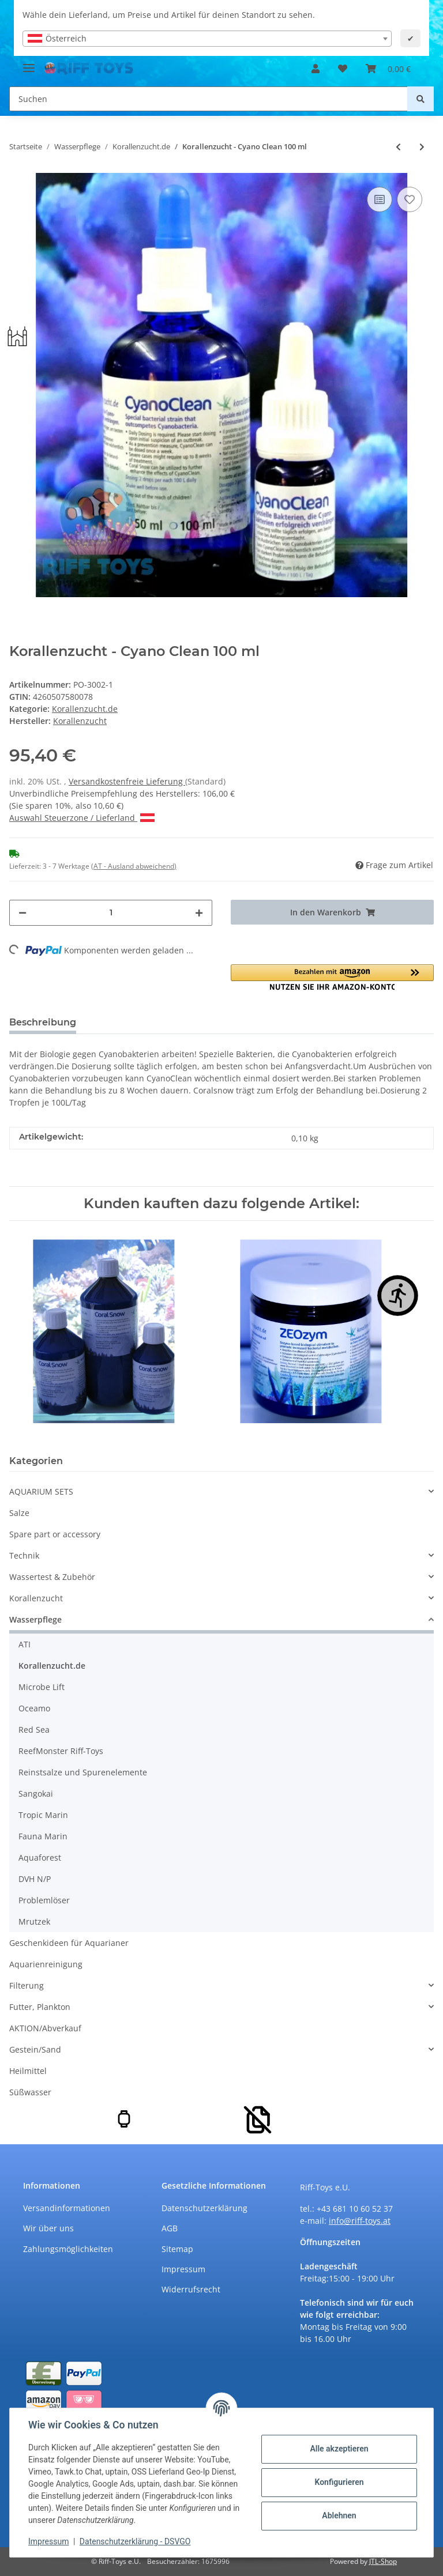 This screenshot has width=443, height=2576. Describe the element at coordinates (124, 2119) in the screenshot. I see `access smartwatch settings` at that location.